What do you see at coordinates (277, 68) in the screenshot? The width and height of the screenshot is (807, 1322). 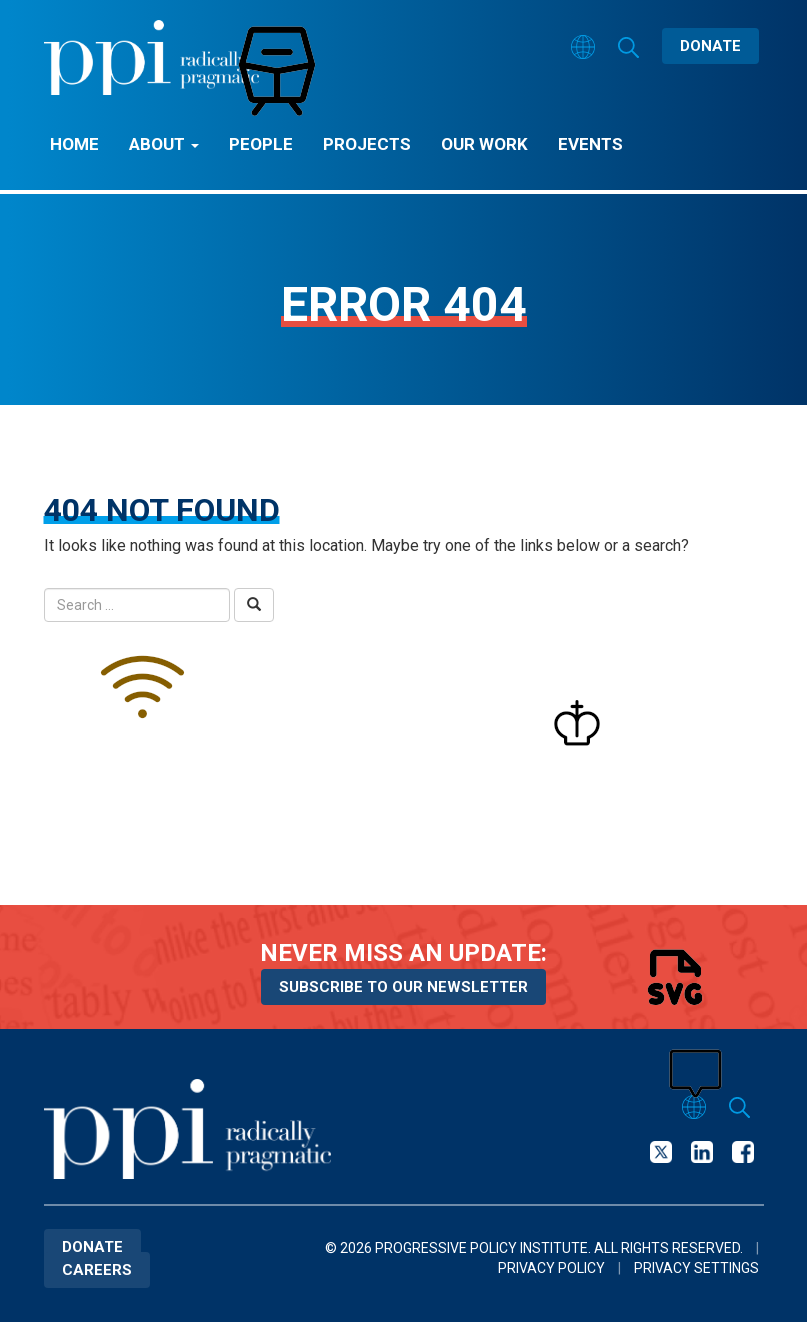 I see `view regional train schedules` at bounding box center [277, 68].